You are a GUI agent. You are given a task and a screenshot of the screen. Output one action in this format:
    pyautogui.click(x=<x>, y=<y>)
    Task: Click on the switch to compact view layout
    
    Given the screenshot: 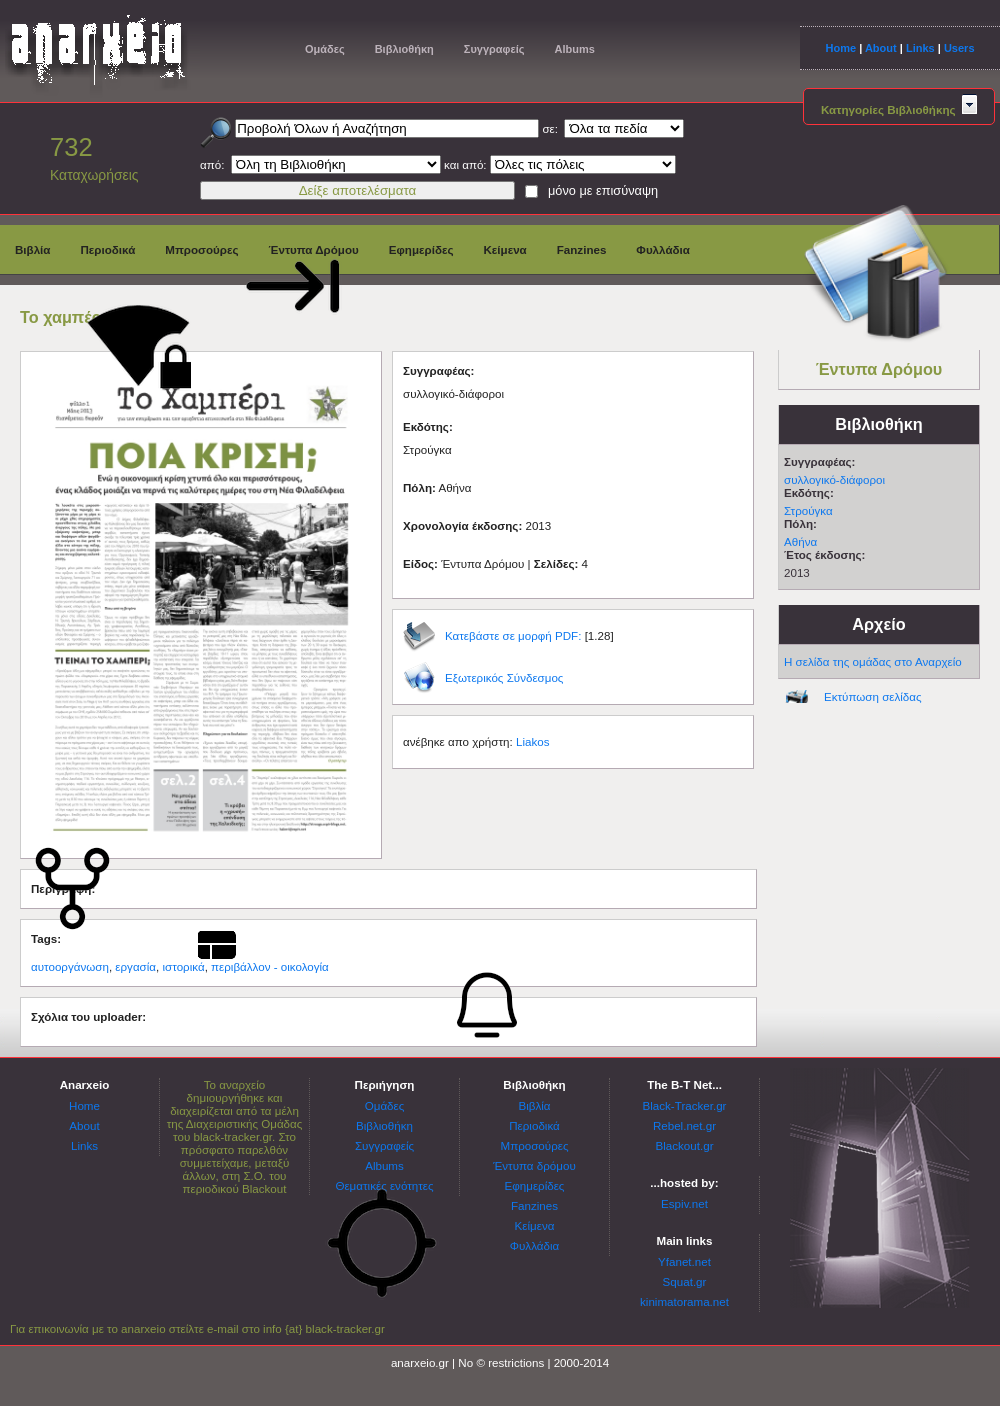 What is the action you would take?
    pyautogui.click(x=216, y=945)
    